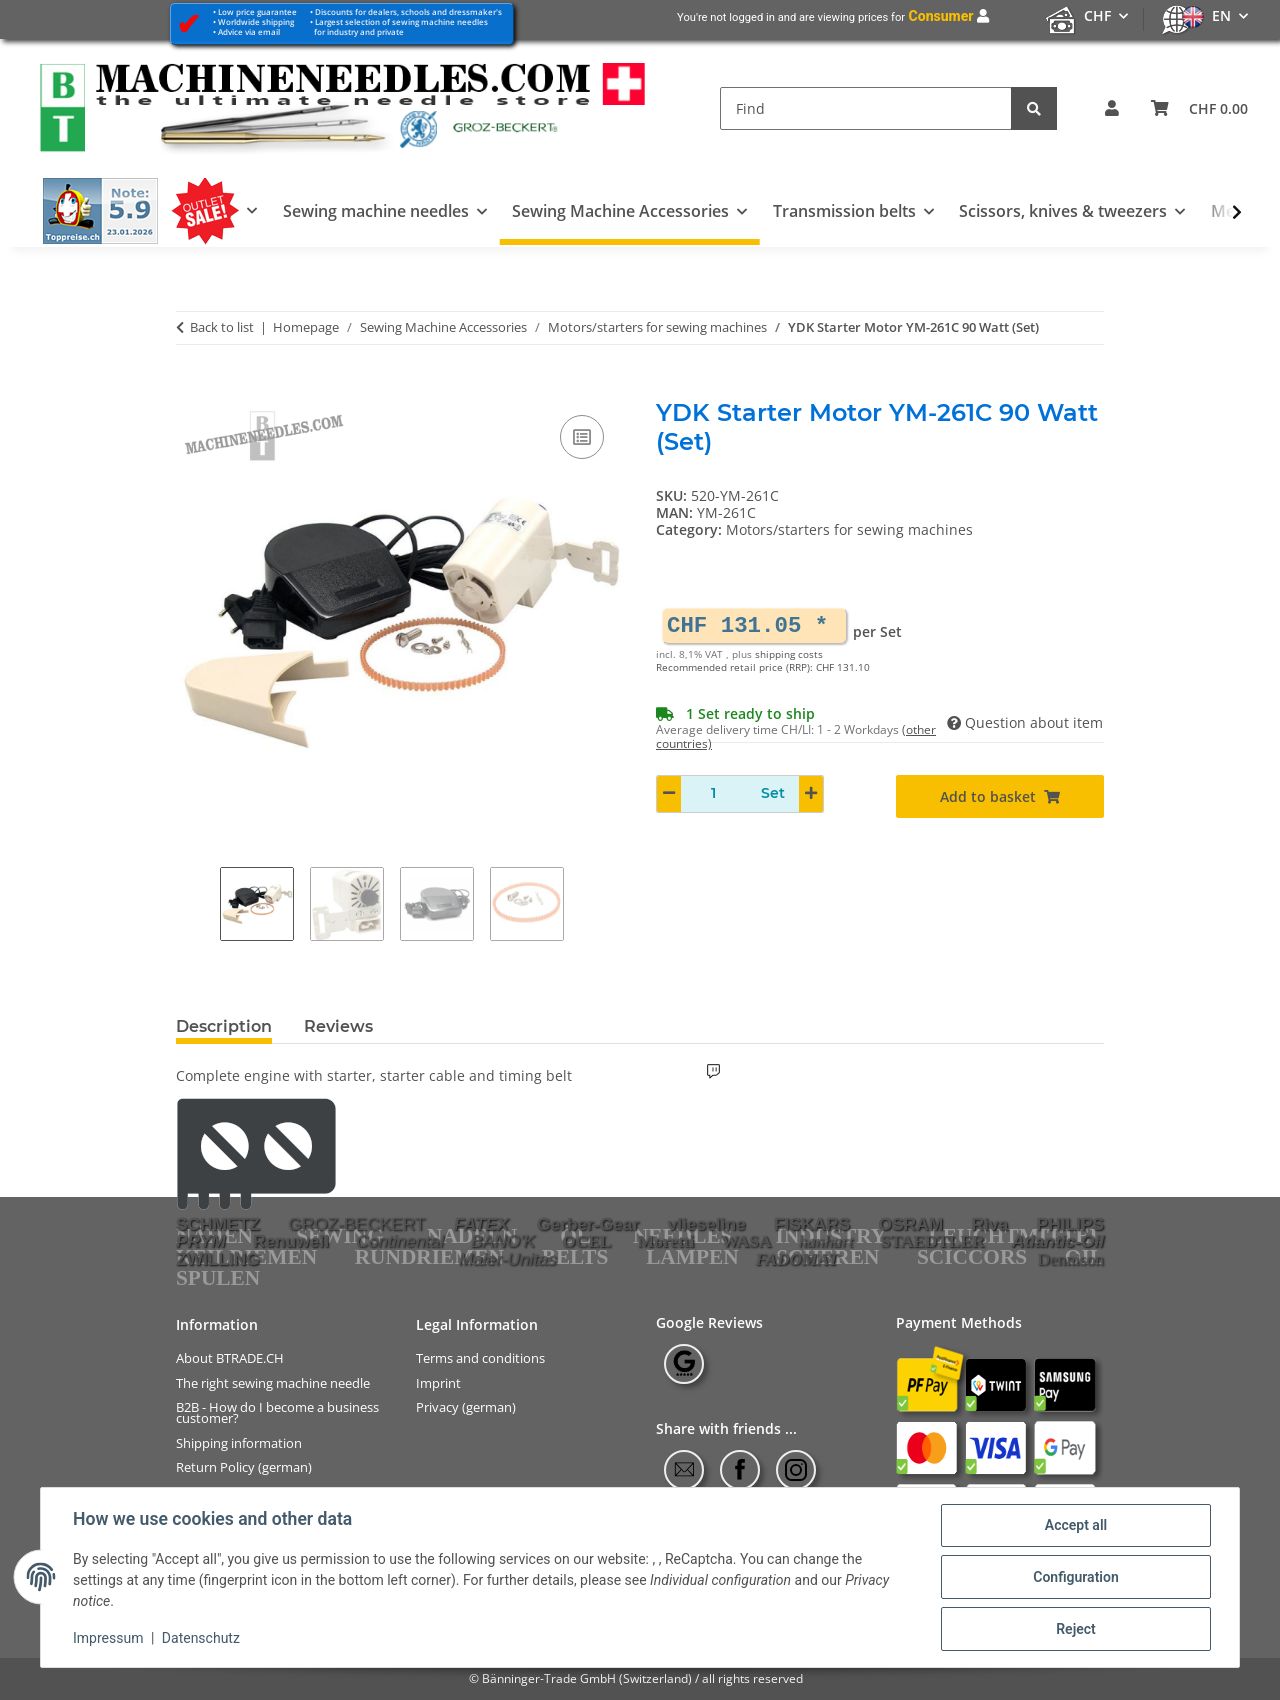  Describe the element at coordinates (713, 1070) in the screenshot. I see `open Twitch app` at that location.